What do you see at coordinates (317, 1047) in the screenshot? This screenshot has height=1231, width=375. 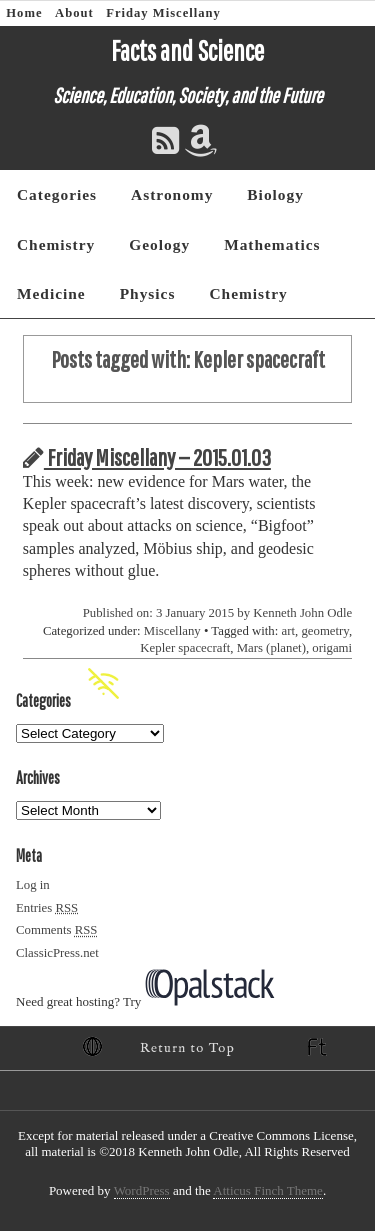 I see `indicates hungarian forint currency` at bounding box center [317, 1047].